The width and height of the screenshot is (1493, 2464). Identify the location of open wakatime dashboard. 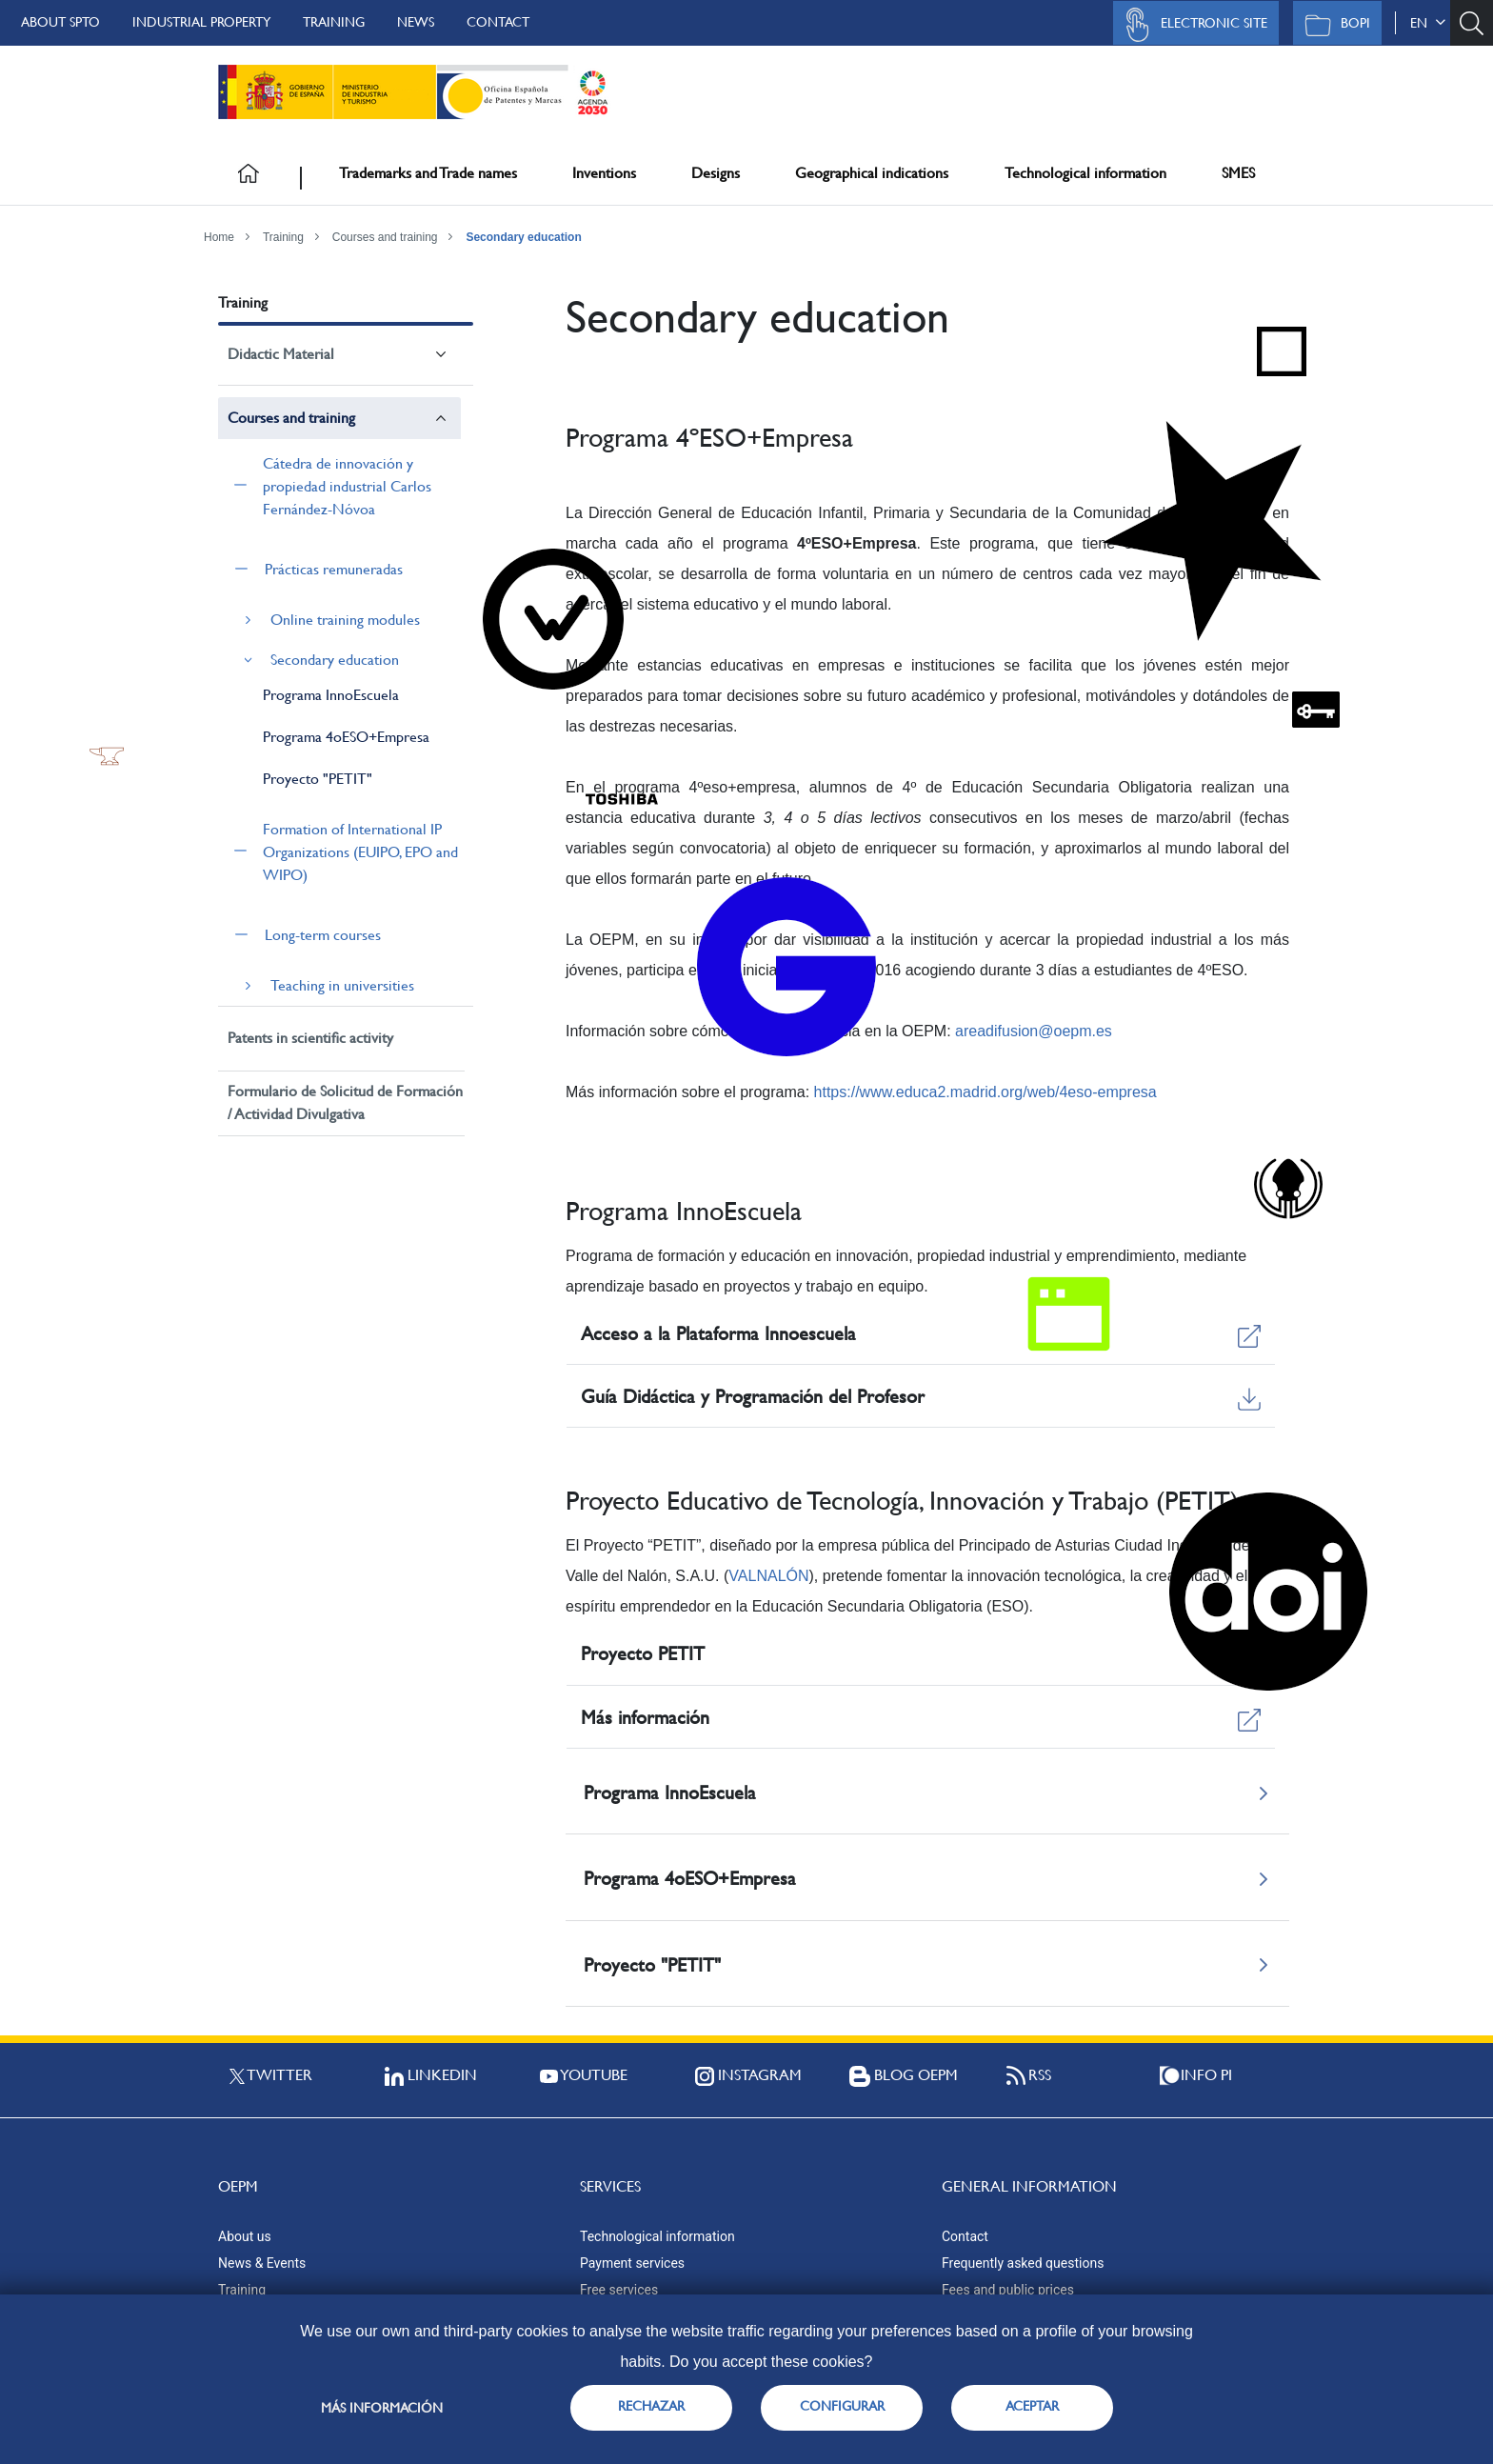
(553, 619).